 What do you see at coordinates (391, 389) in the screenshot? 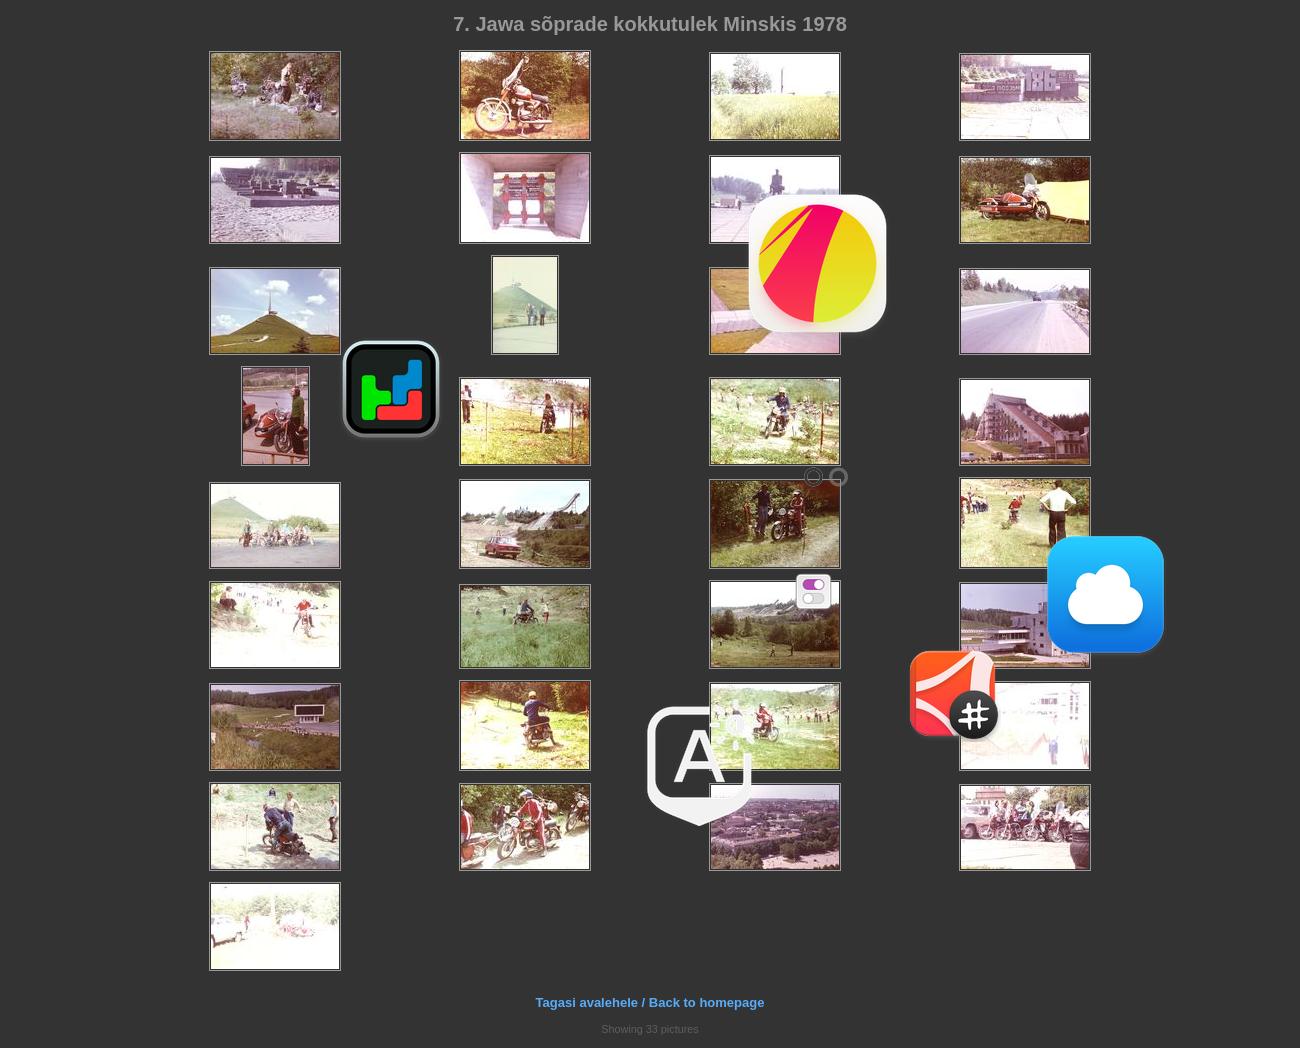
I see `launch petris puzzle game` at bounding box center [391, 389].